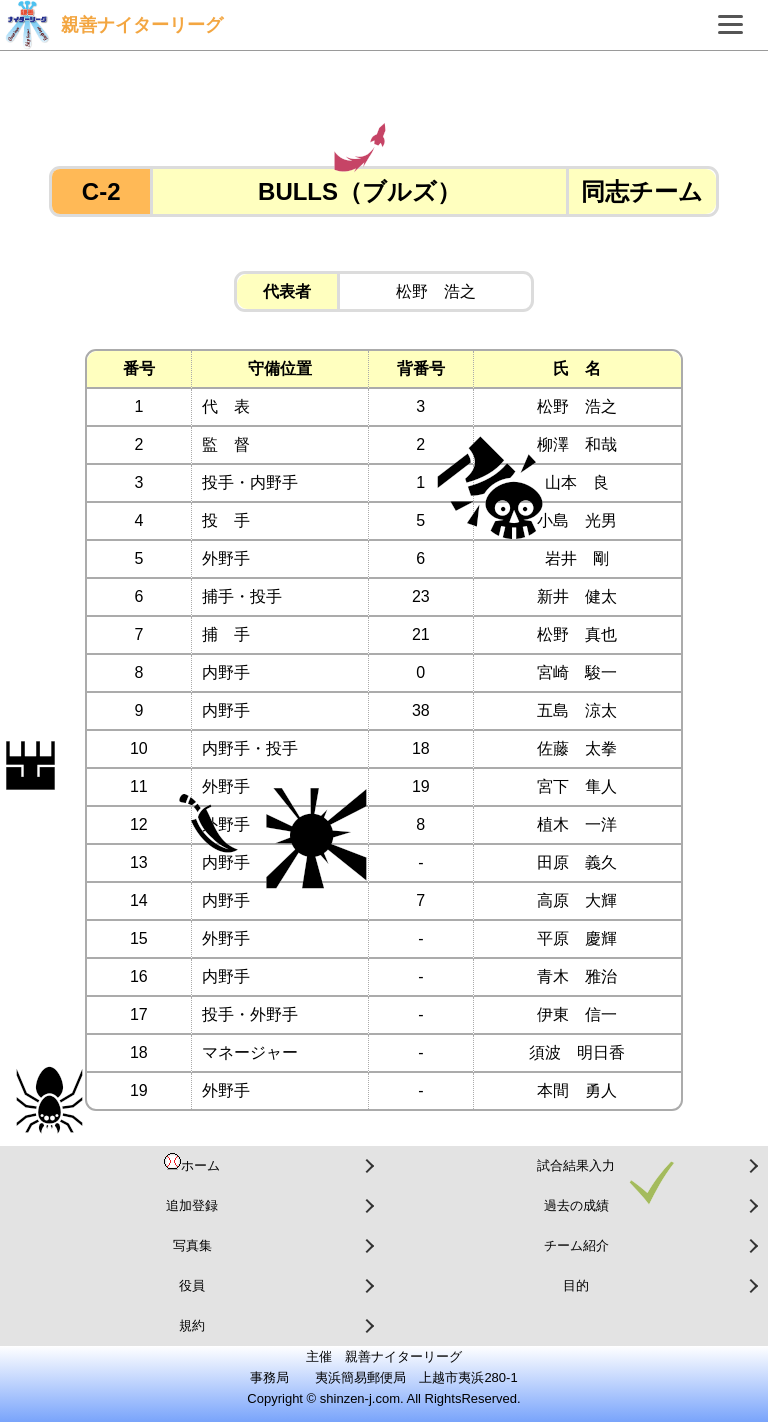 Image resolution: width=768 pixels, height=1422 pixels. Describe the element at coordinates (489, 486) in the screenshot. I see `indicates a kill or enemy defeated in gameplay` at that location.